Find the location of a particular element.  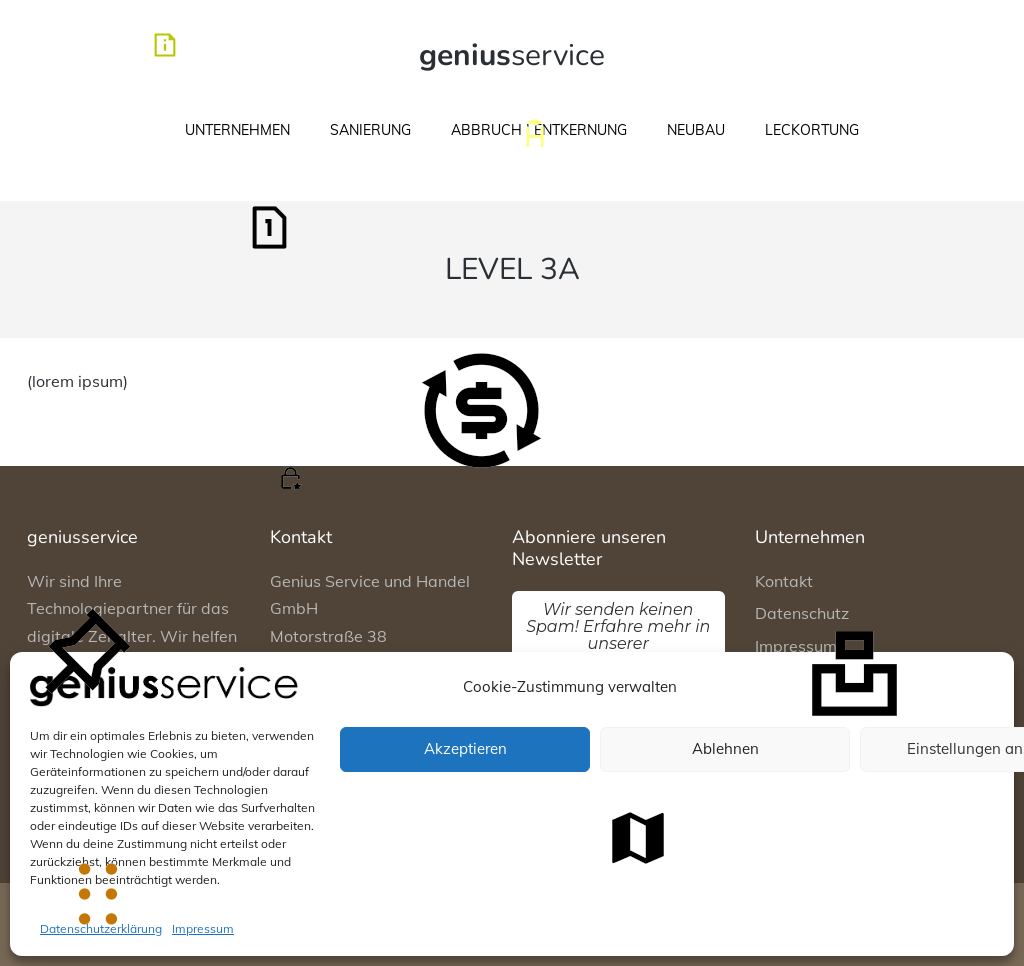

open map view is located at coordinates (638, 838).